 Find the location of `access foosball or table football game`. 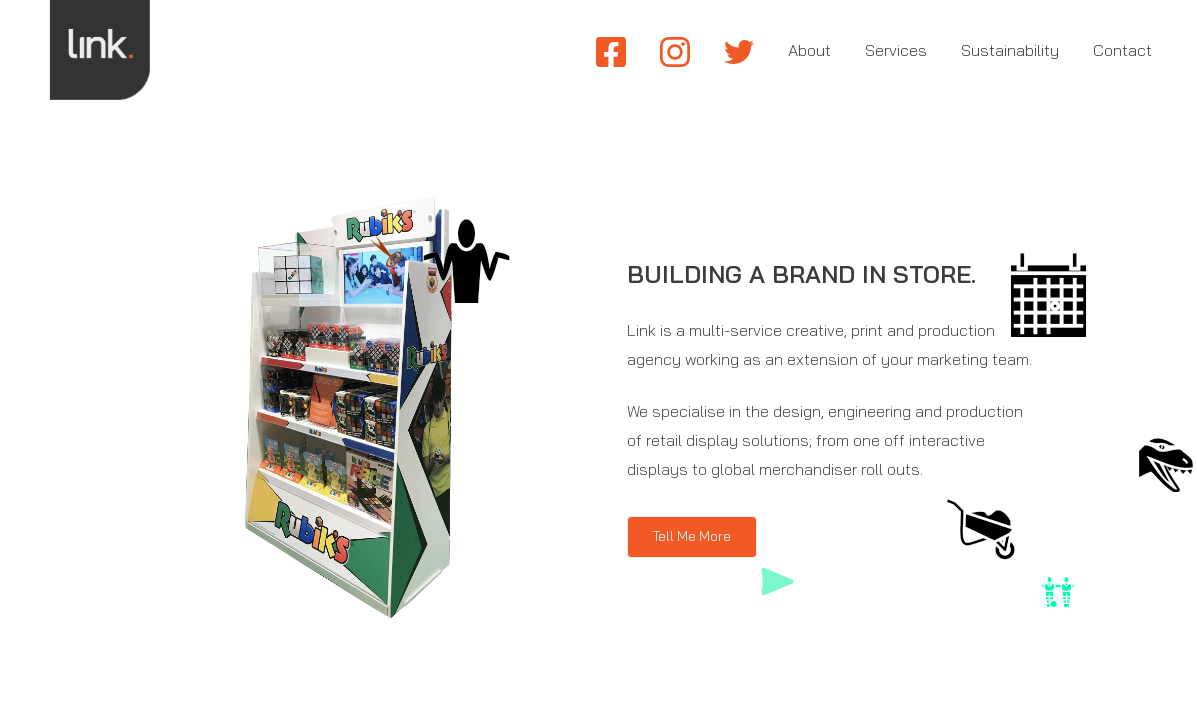

access foosball or table football game is located at coordinates (1058, 592).